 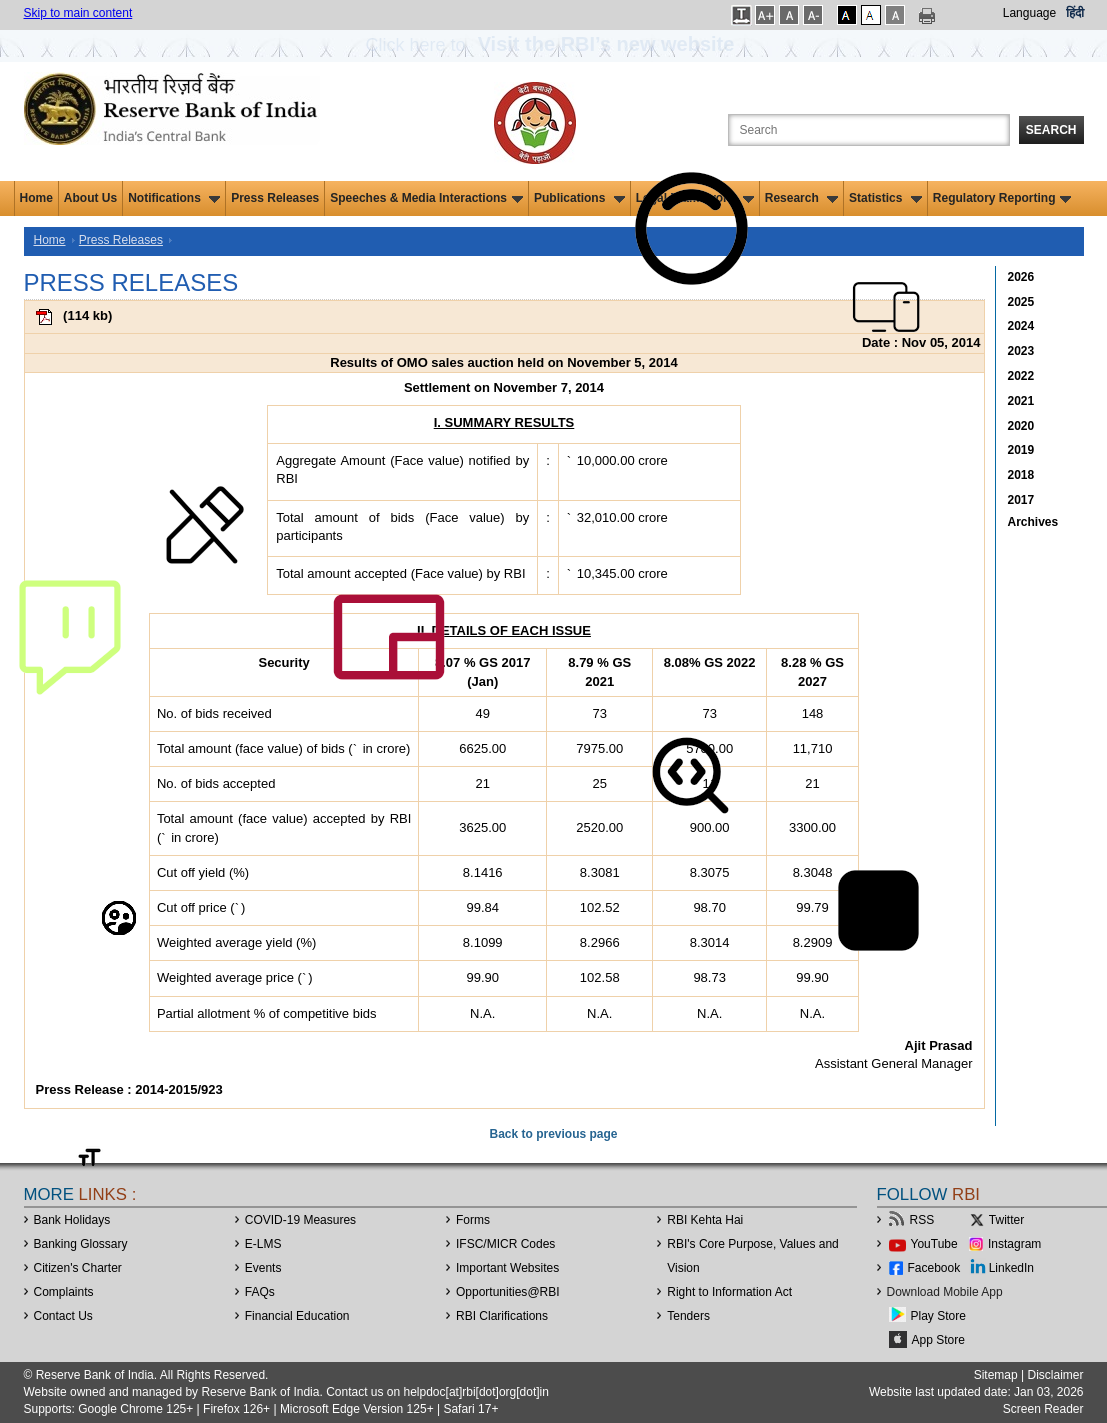 What do you see at coordinates (70, 631) in the screenshot?
I see `open the Twitch app` at bounding box center [70, 631].